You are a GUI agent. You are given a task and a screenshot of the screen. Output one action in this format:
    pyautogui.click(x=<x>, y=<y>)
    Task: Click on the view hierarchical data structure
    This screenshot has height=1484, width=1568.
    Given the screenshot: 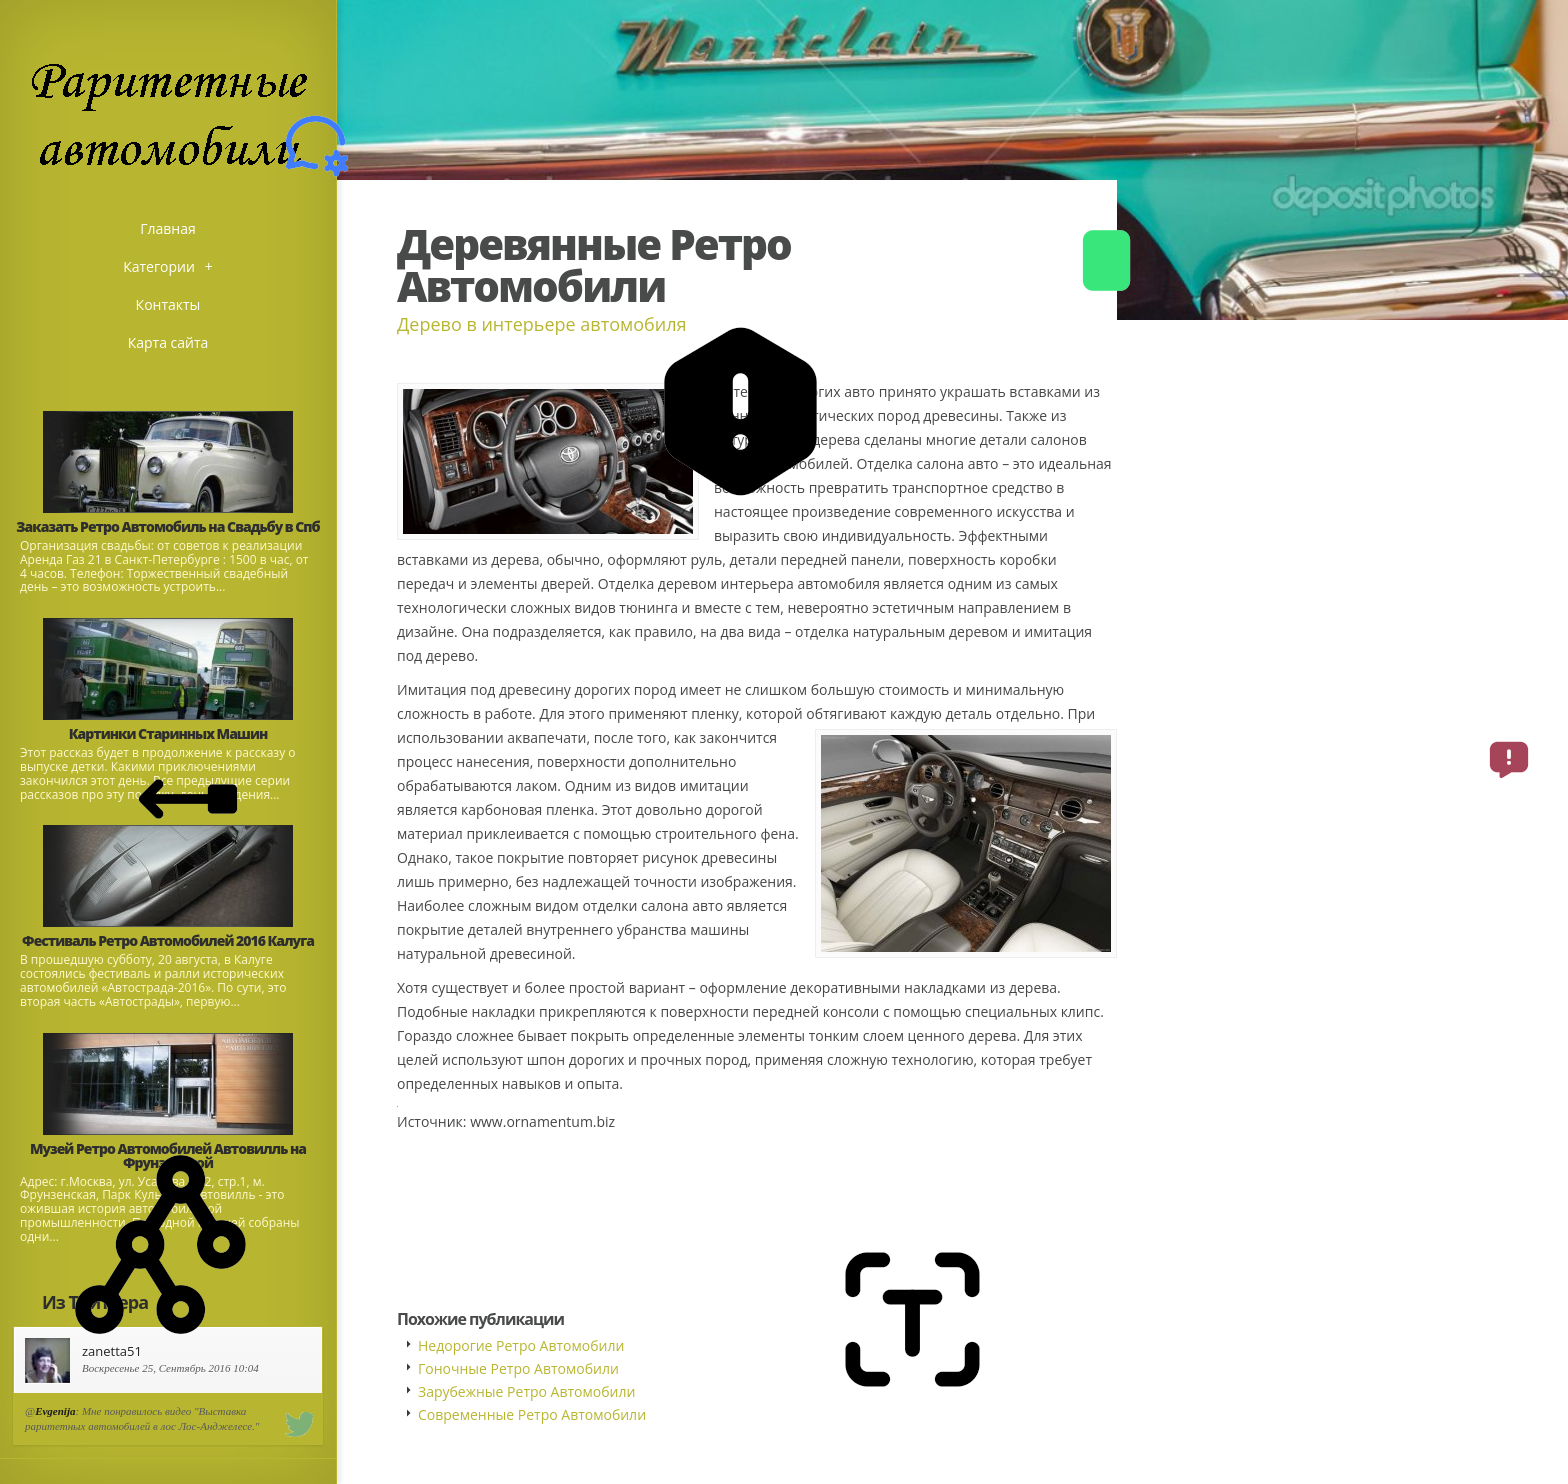 What is the action you would take?
    pyautogui.click(x=164, y=1244)
    